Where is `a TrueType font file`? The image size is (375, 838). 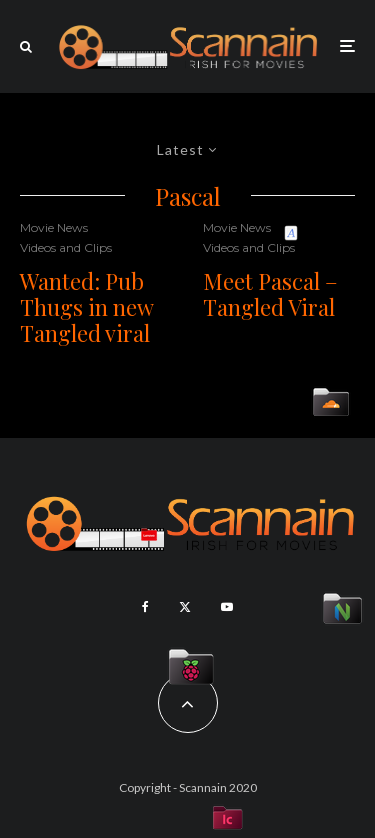 a TrueType font file is located at coordinates (291, 233).